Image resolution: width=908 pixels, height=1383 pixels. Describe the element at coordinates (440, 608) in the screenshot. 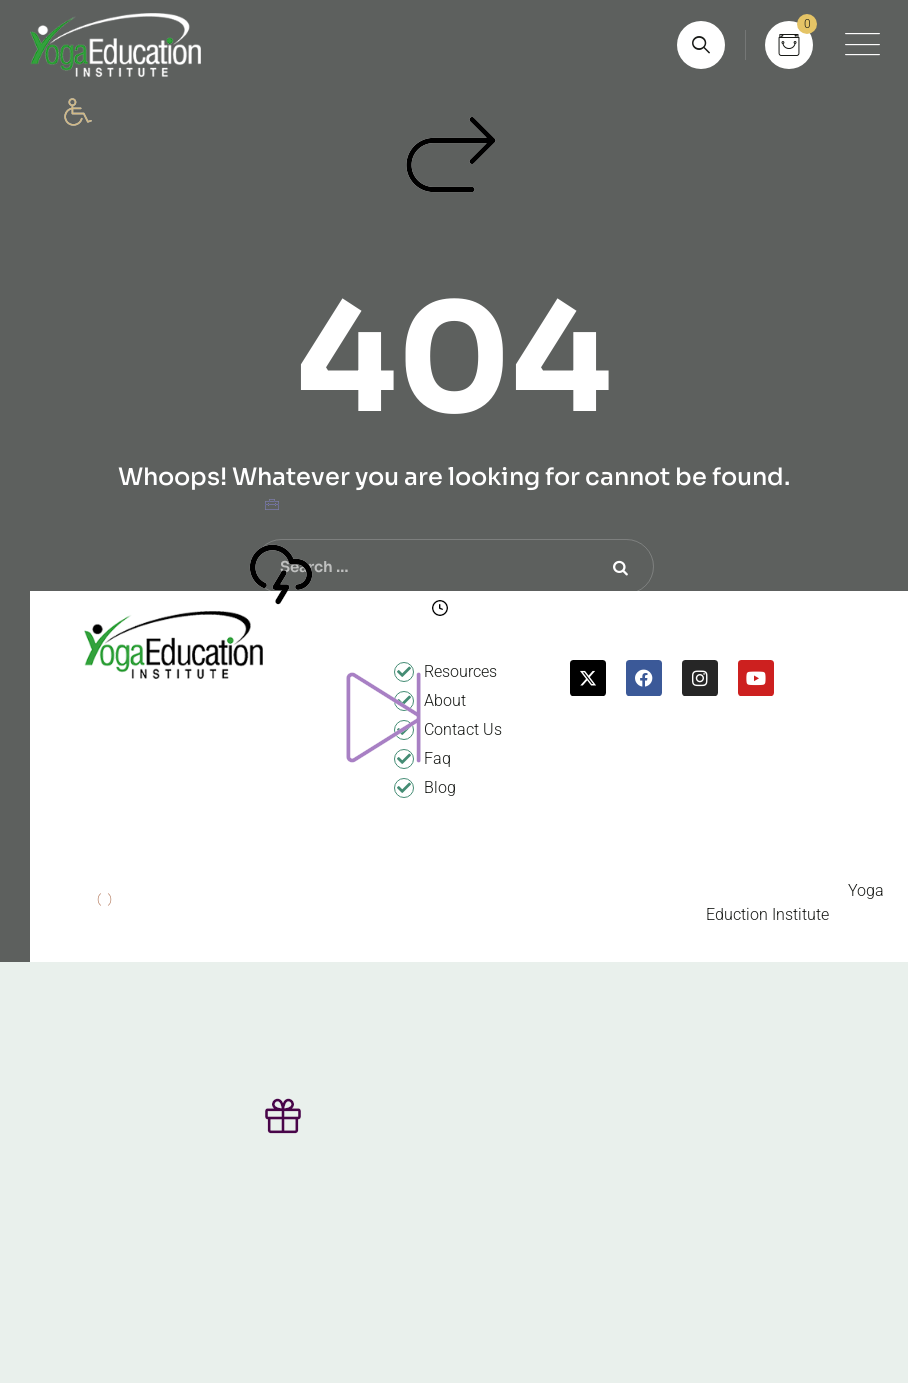

I see `view timestamp or time-related information` at that location.